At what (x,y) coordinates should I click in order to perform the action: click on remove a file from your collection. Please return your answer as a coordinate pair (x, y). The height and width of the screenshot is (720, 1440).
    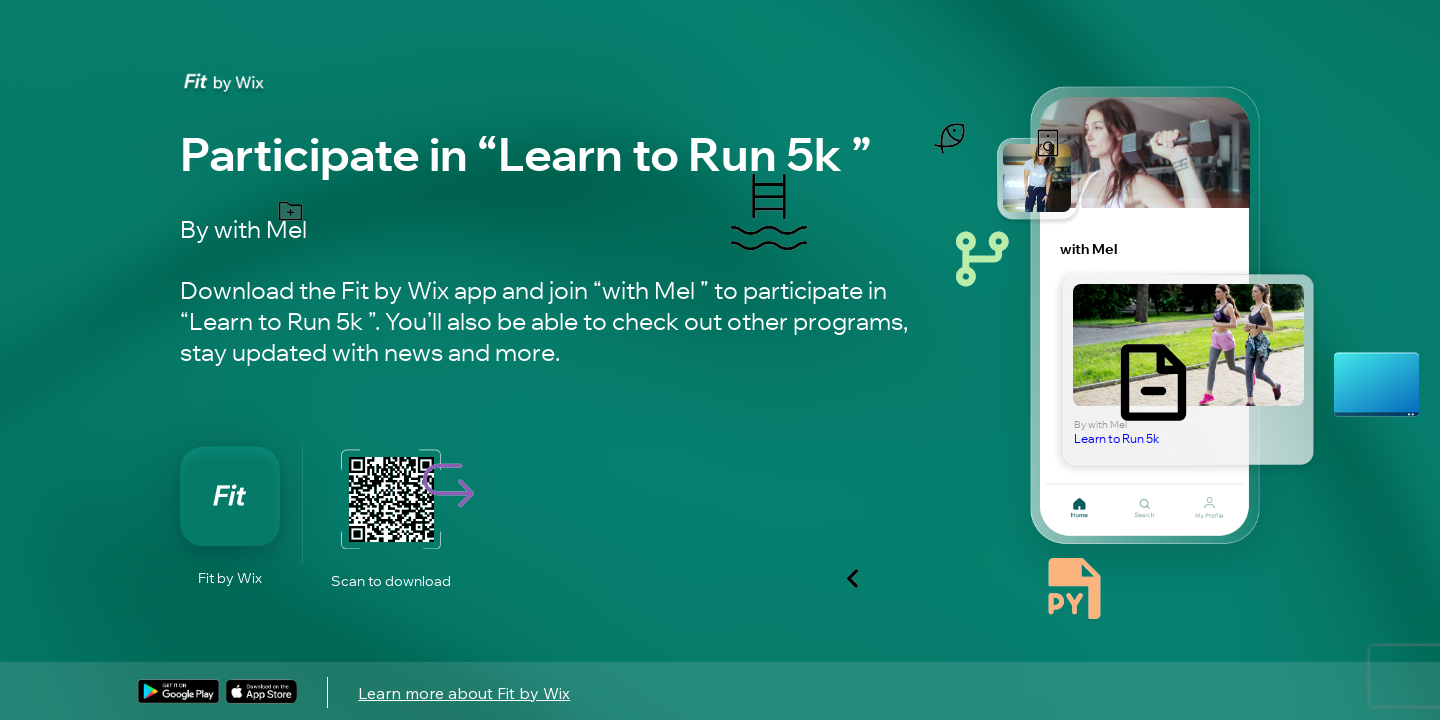
    Looking at the image, I should click on (1153, 382).